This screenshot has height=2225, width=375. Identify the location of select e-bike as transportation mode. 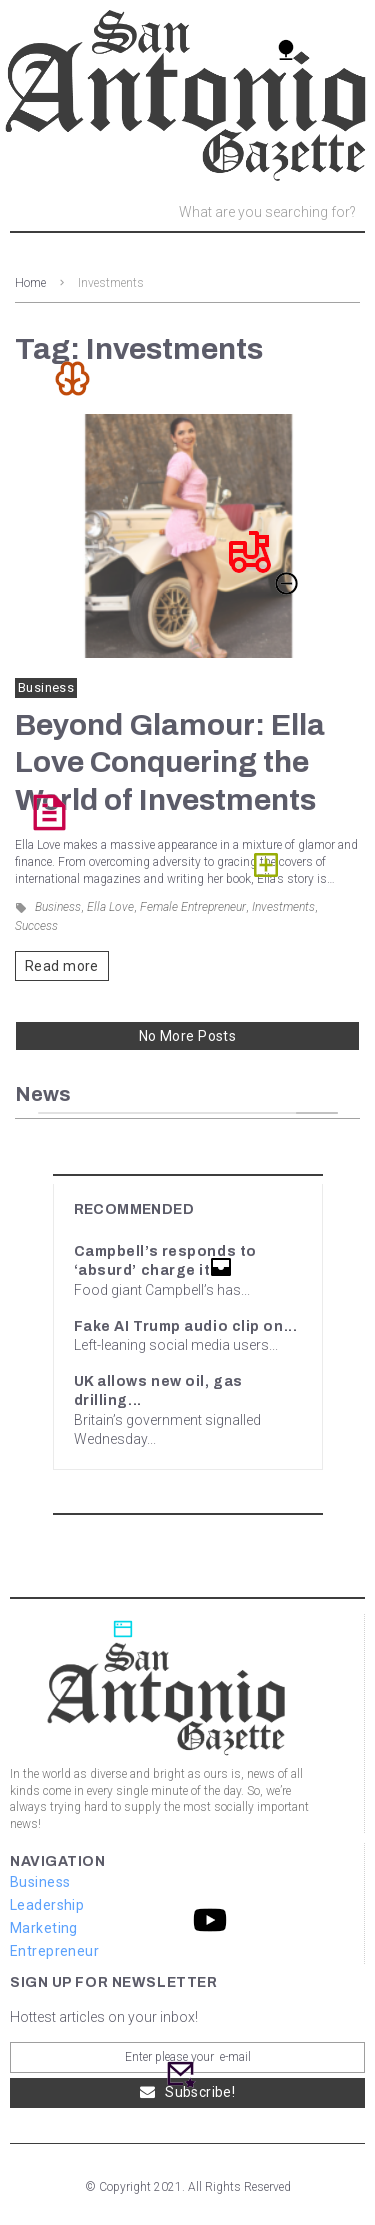
(249, 553).